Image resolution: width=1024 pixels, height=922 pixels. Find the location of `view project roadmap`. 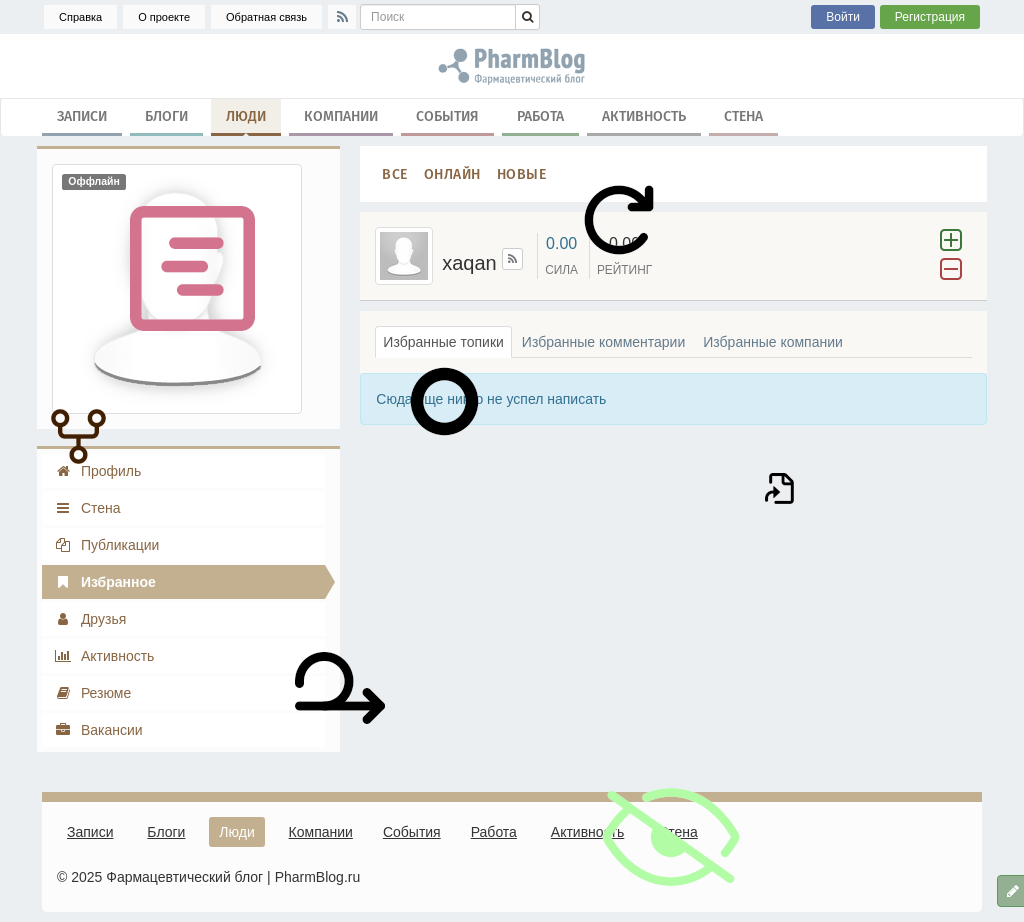

view project roadmap is located at coordinates (192, 268).